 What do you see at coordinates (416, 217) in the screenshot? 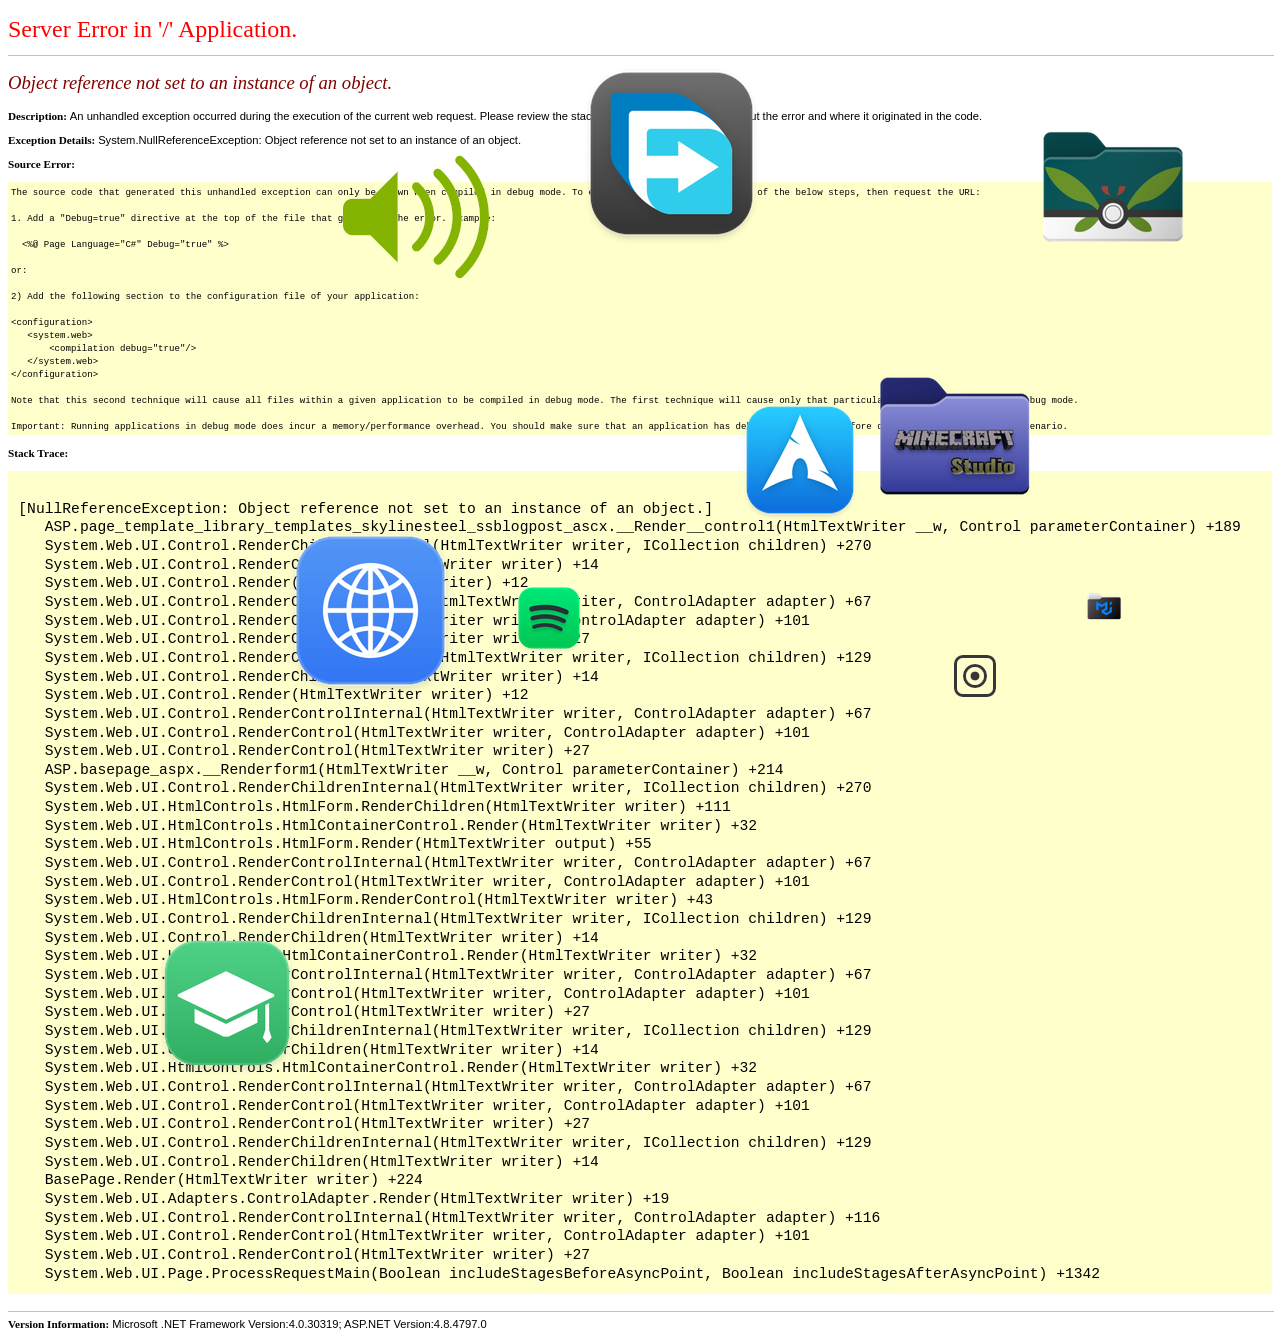
I see `adjust speaker or audio output settings` at bounding box center [416, 217].